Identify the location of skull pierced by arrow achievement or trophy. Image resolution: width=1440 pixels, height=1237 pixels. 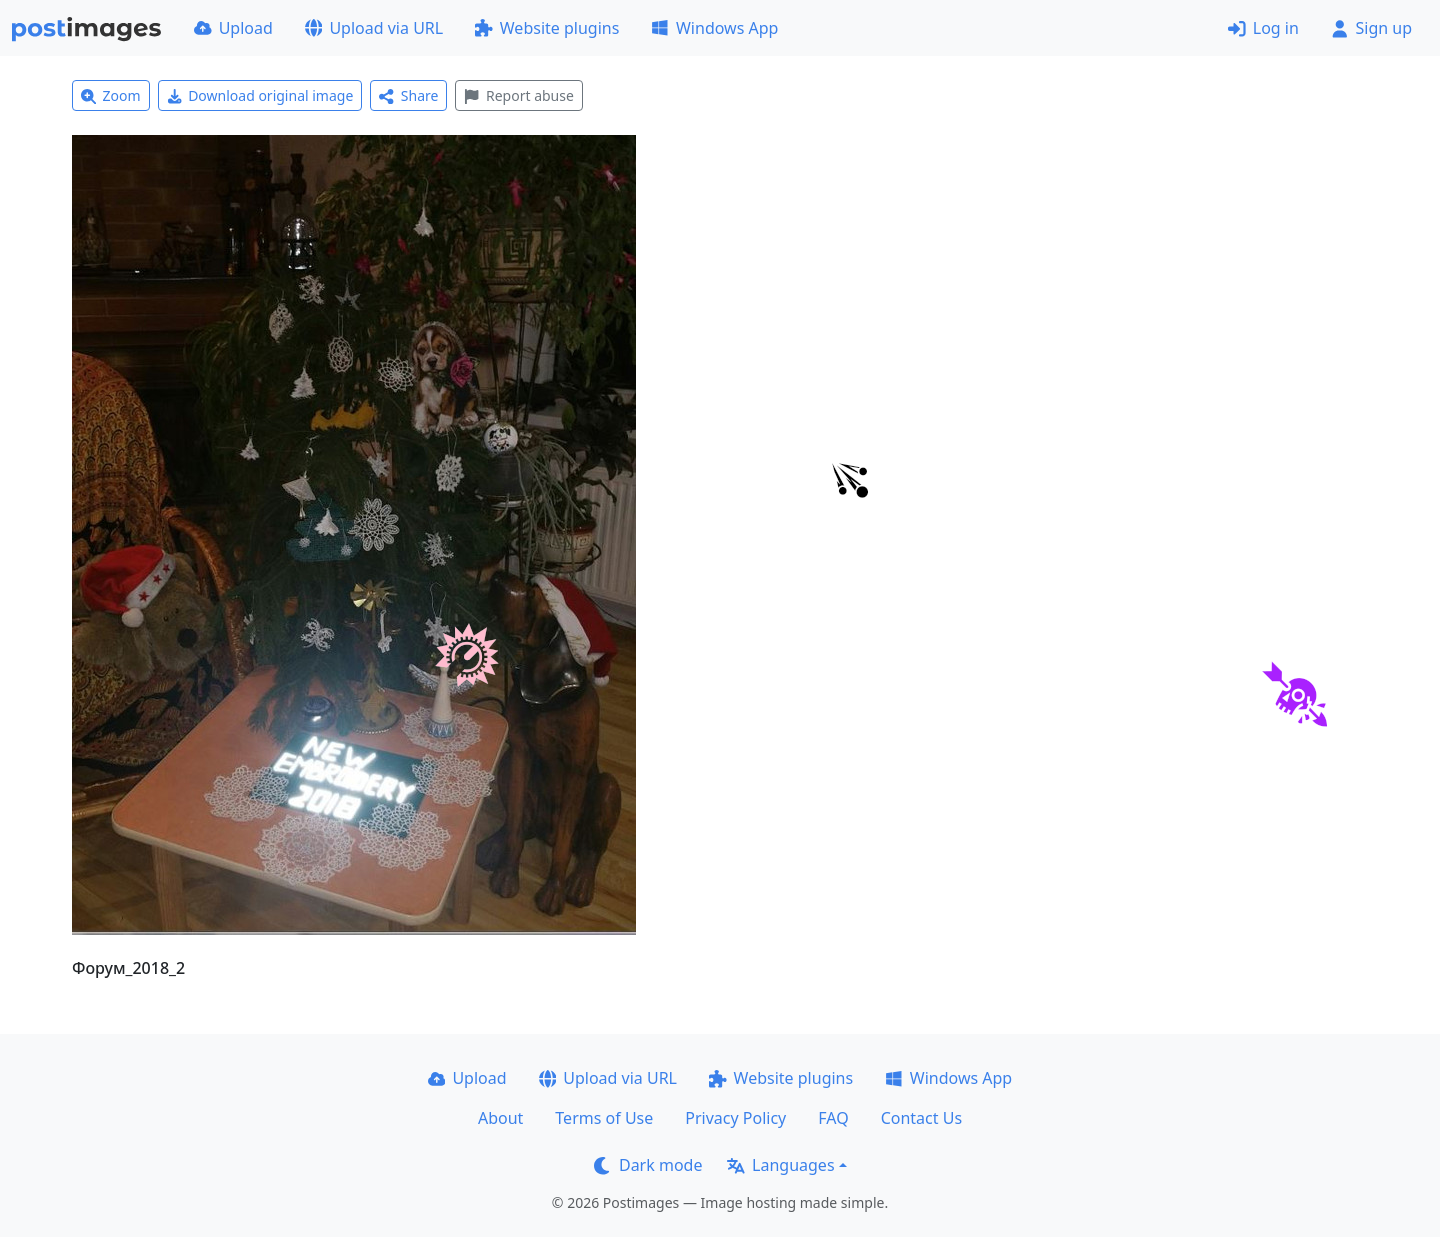
(1295, 694).